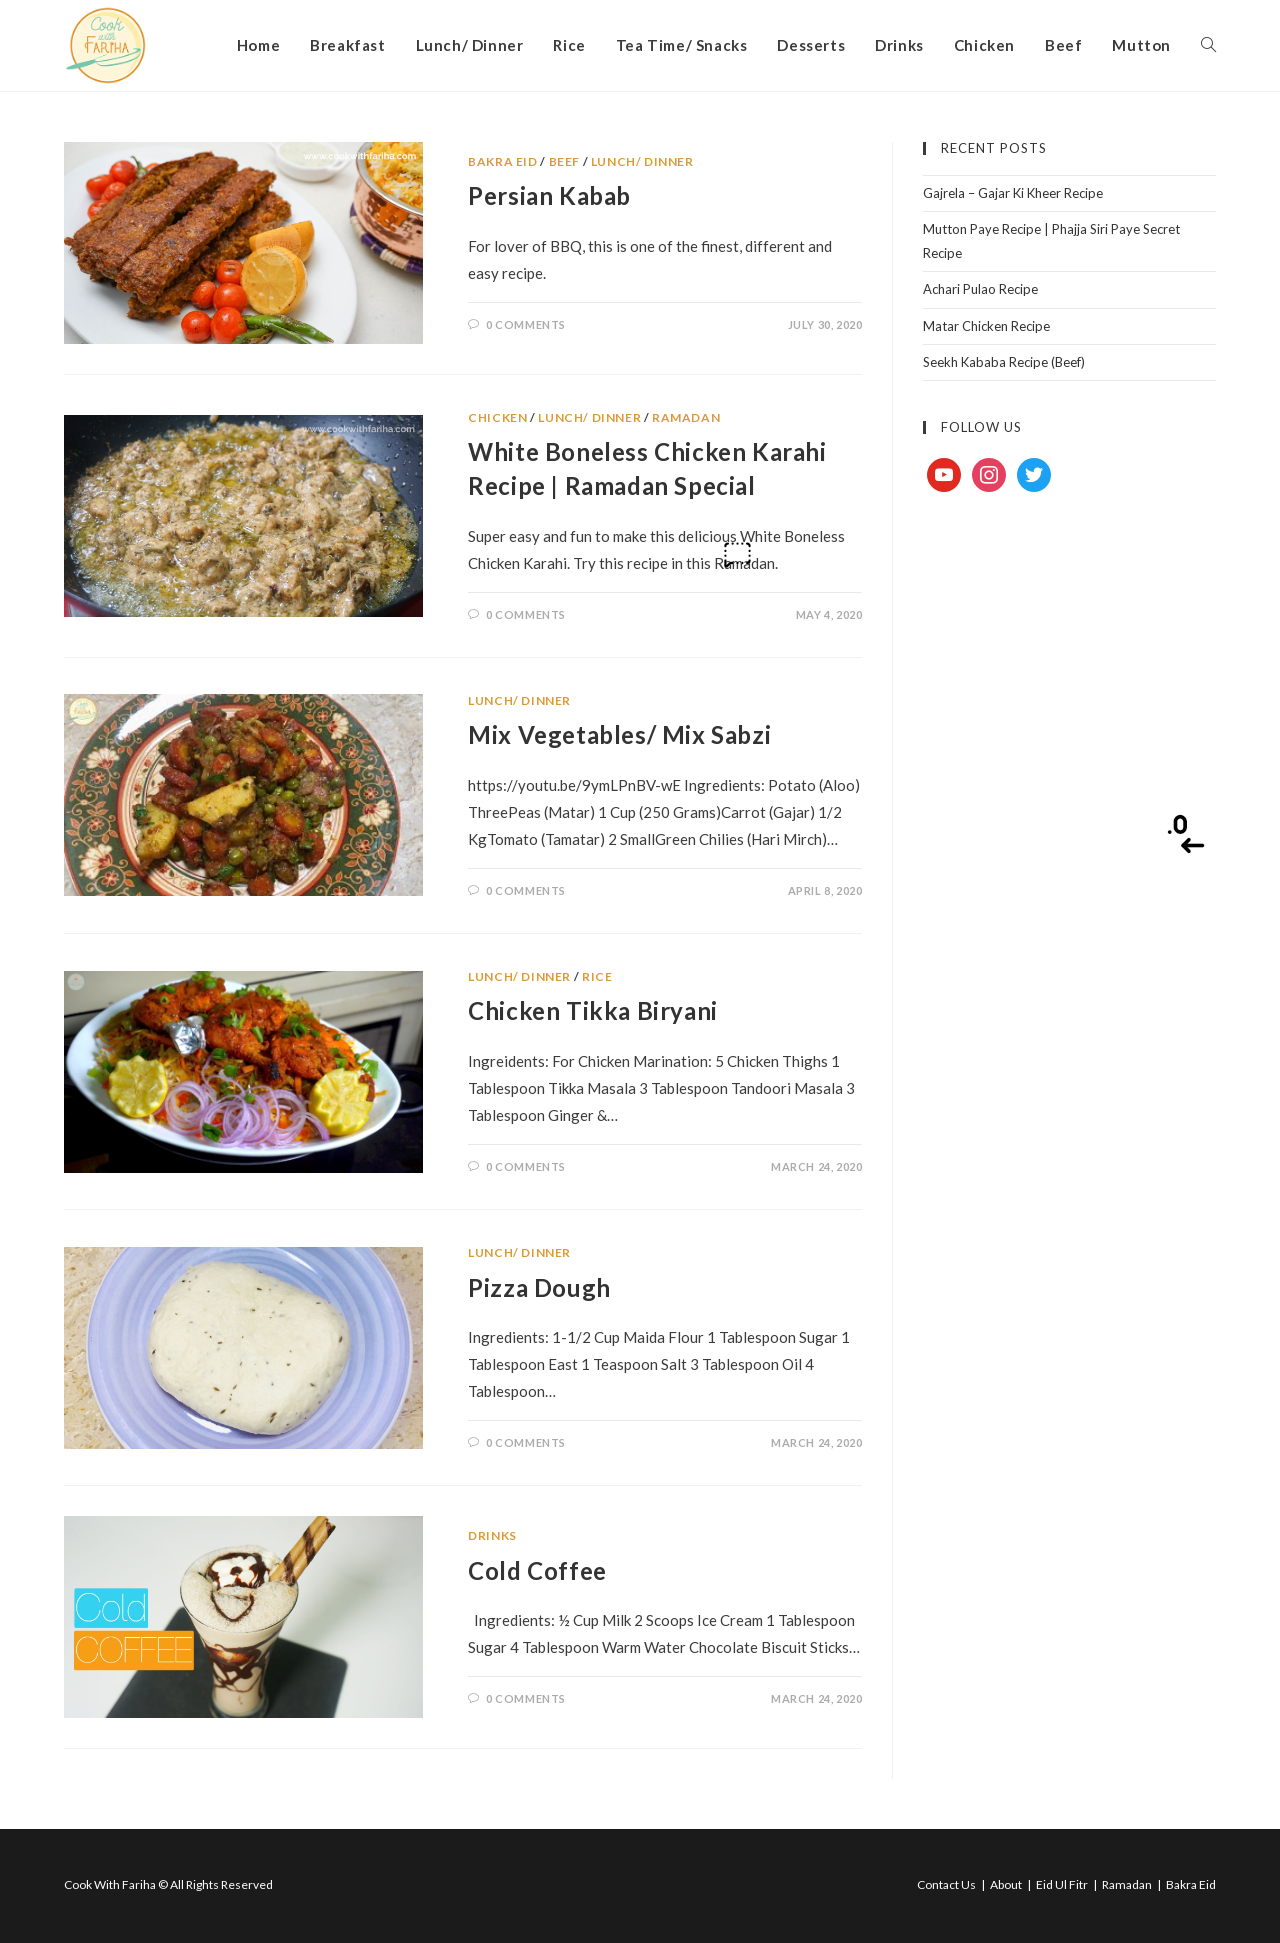  I want to click on compose a draft message, so click(737, 554).